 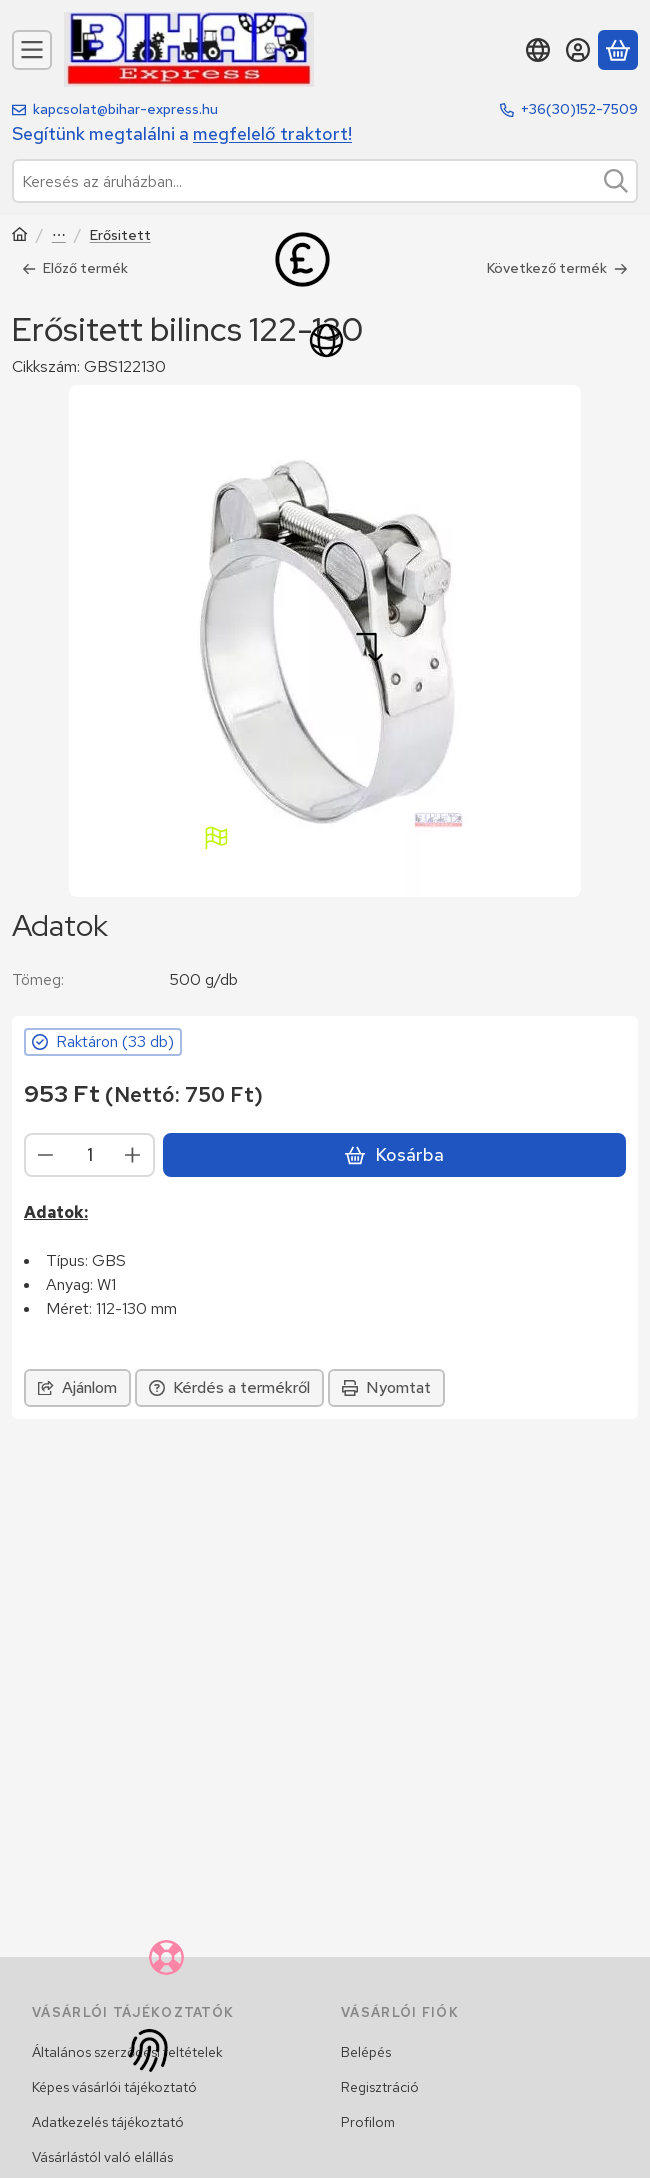 What do you see at coordinates (215, 837) in the screenshot?
I see `indicates a finish line or goal completion` at bounding box center [215, 837].